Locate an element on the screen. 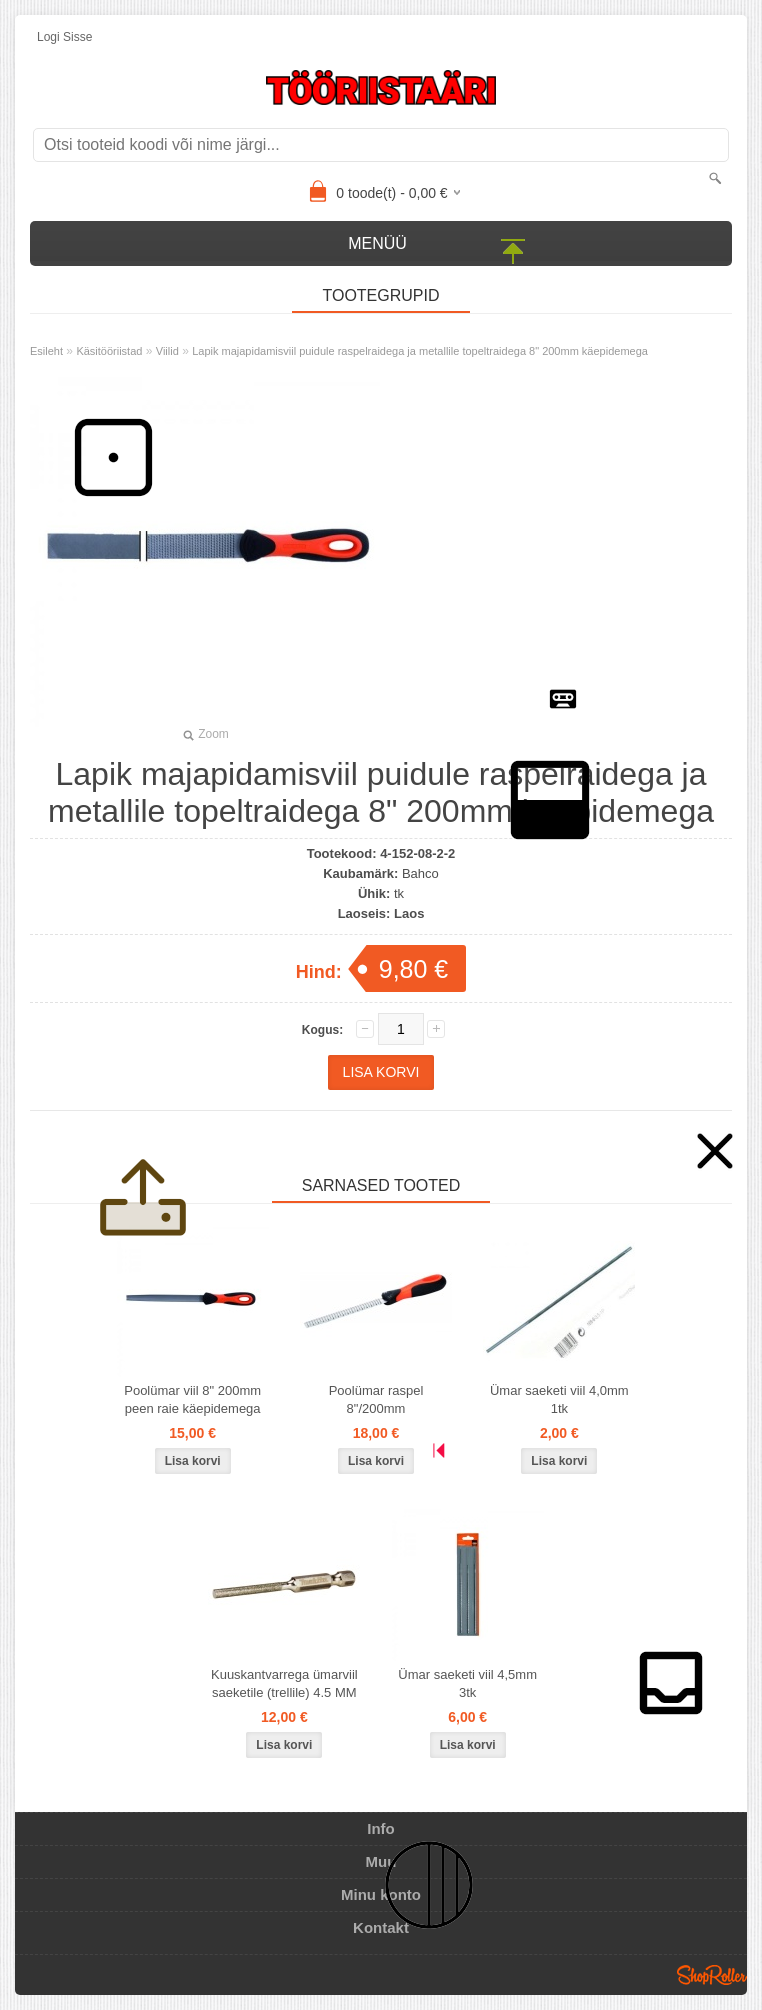 The width and height of the screenshot is (762, 2010). upload a file or document is located at coordinates (513, 251).